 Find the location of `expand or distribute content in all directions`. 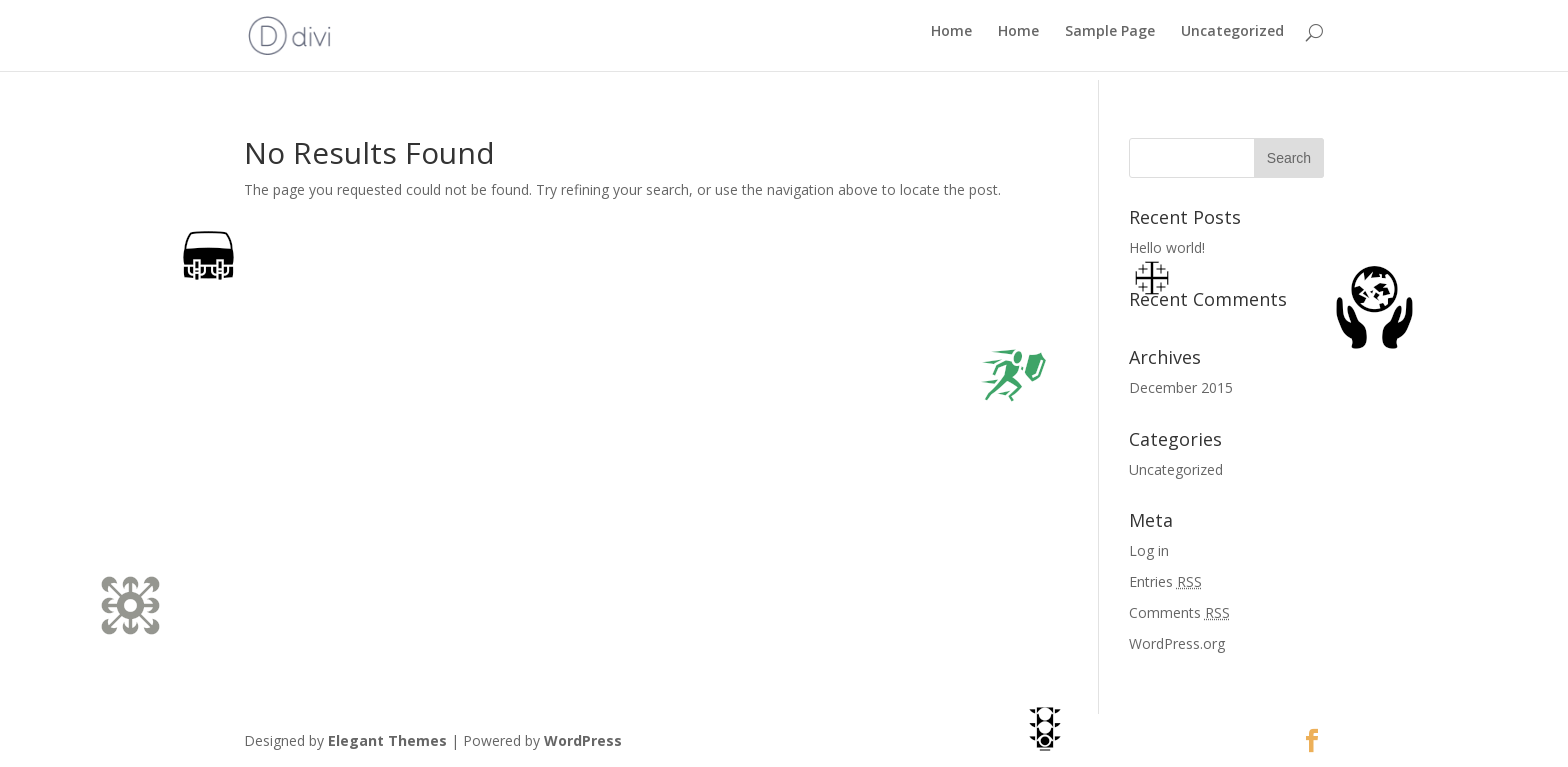

expand or distribute content in all directions is located at coordinates (130, 605).